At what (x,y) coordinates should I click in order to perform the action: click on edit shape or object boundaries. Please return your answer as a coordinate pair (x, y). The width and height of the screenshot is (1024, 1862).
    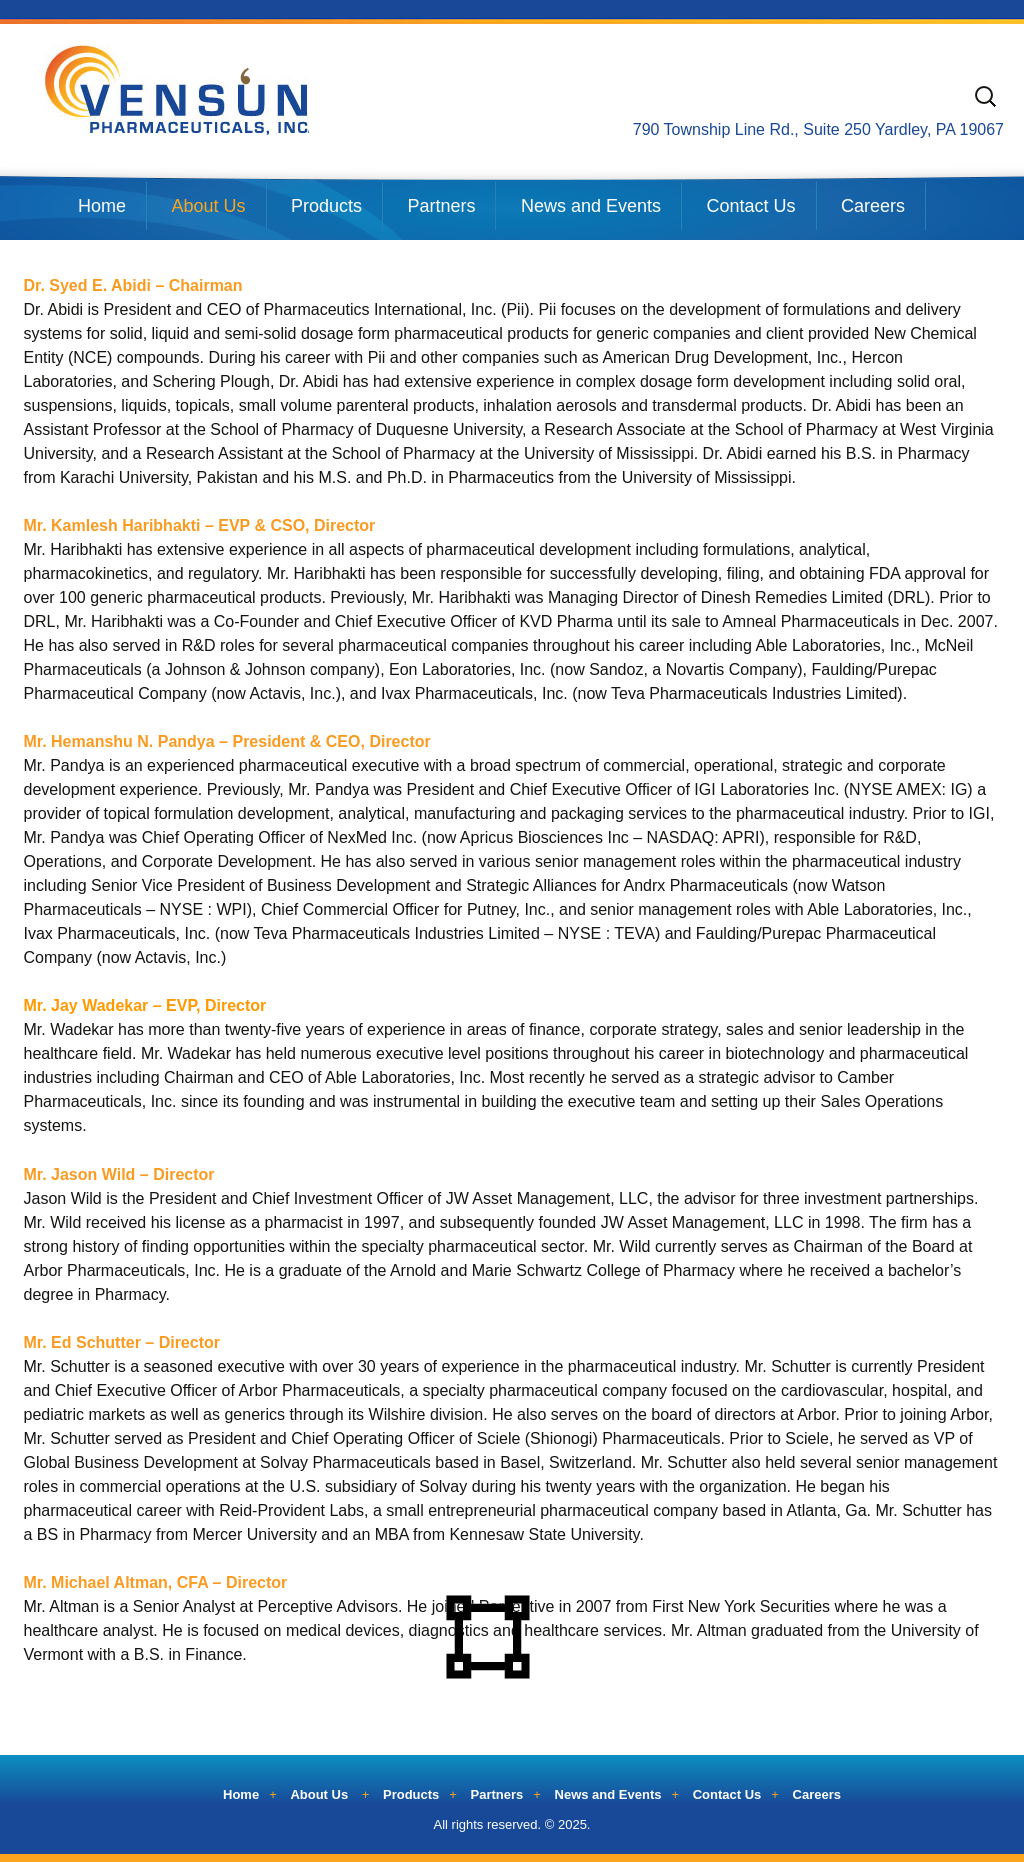
    Looking at the image, I should click on (488, 1637).